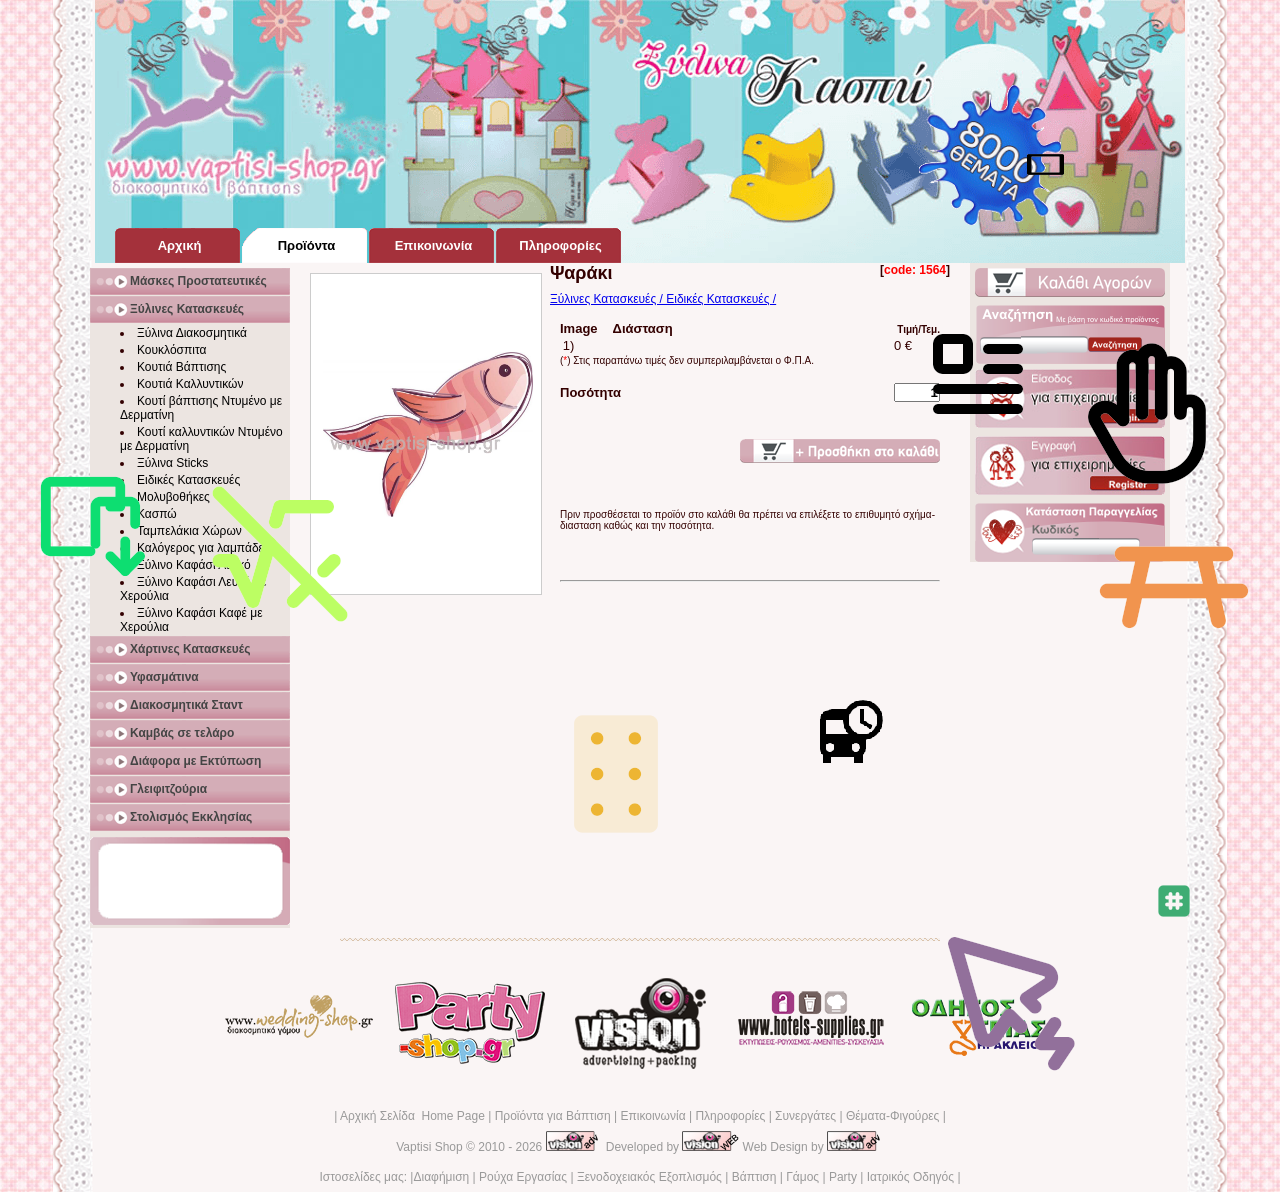 The width and height of the screenshot is (1280, 1192). What do you see at coordinates (90, 521) in the screenshot?
I see `download to connected devices` at bounding box center [90, 521].